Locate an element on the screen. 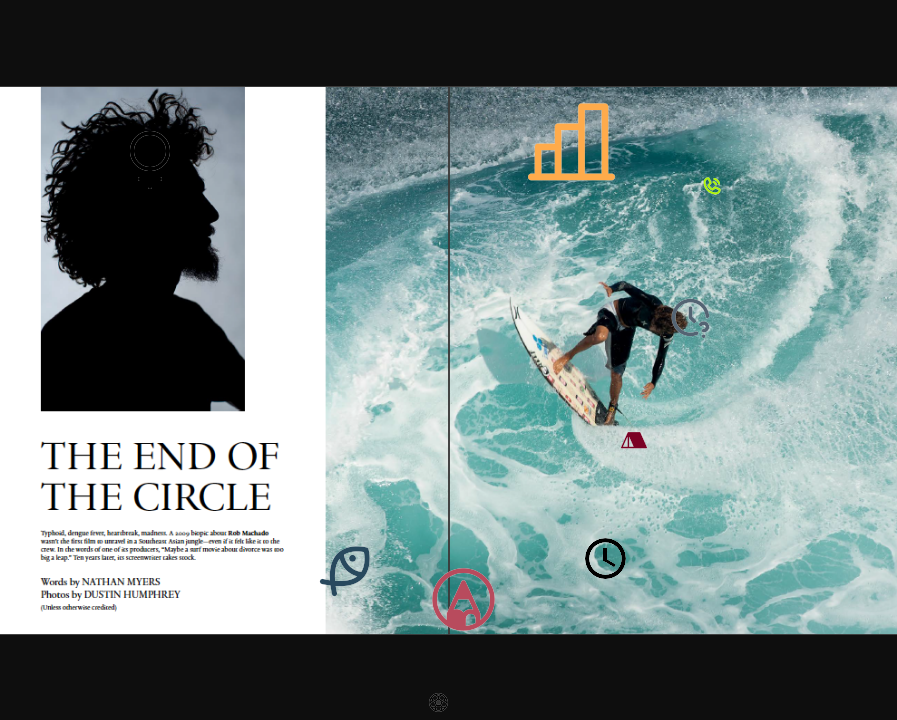  access camping or outdoor activity features is located at coordinates (634, 441).